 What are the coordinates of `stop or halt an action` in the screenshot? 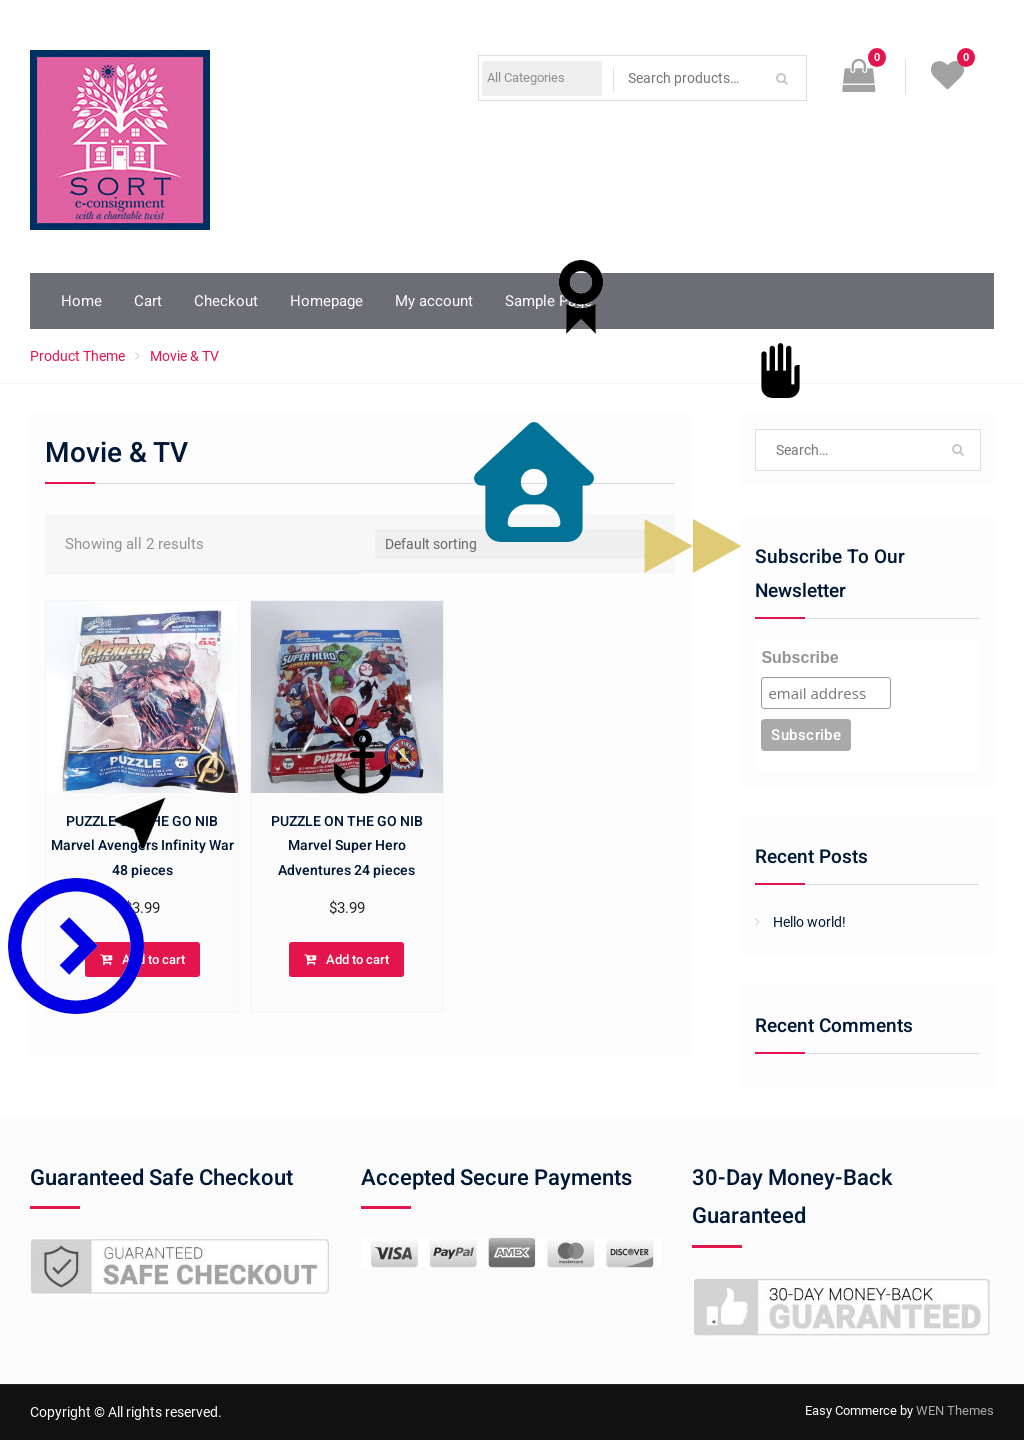 It's located at (780, 370).